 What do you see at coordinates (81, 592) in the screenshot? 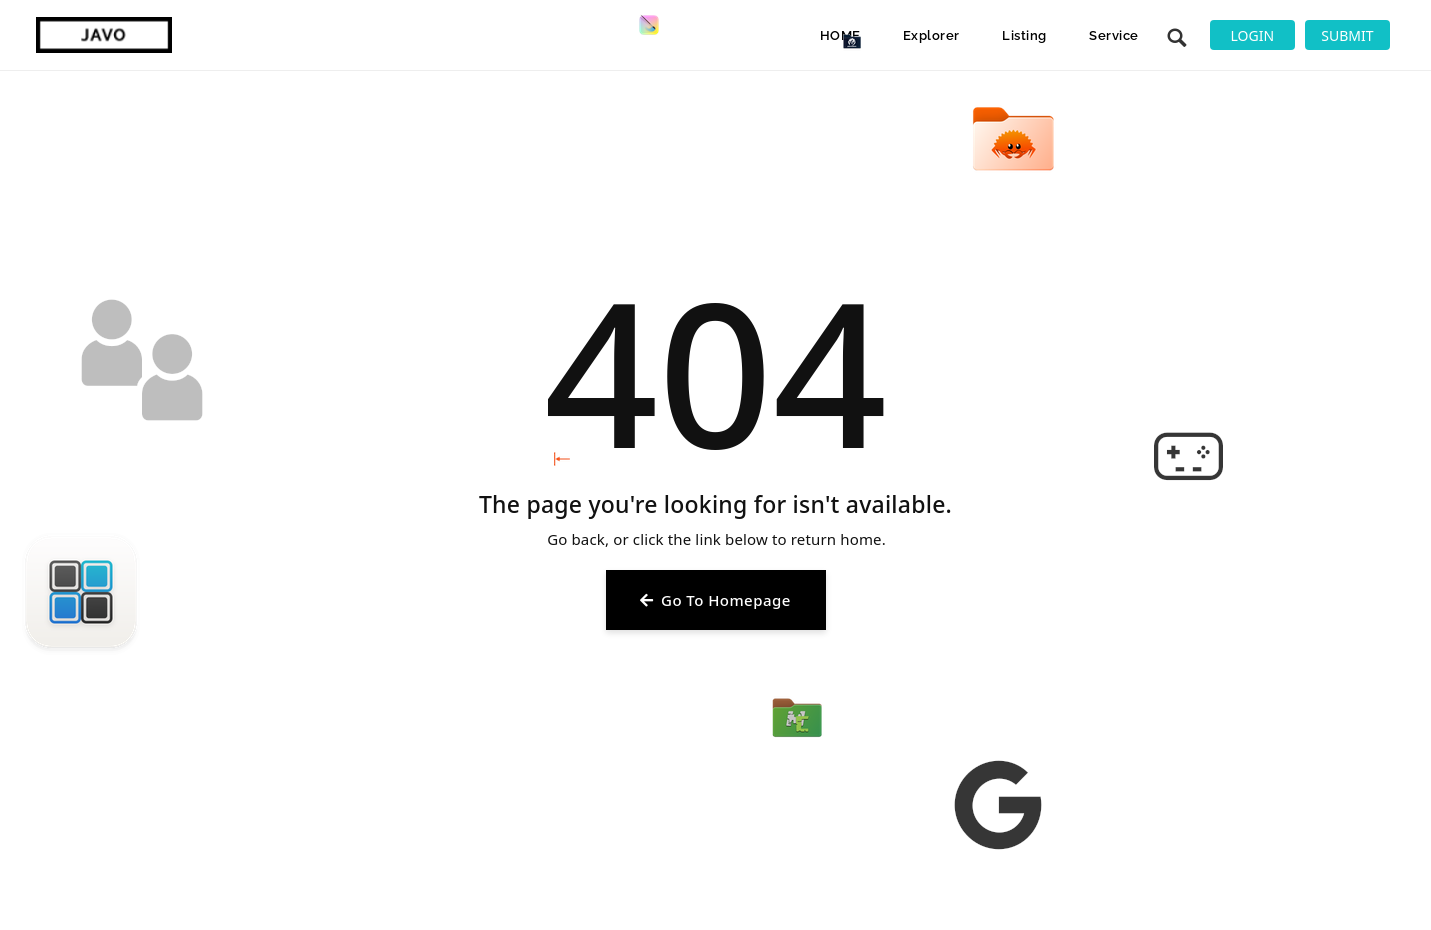
I see `open the lightsoff puzzle game` at bounding box center [81, 592].